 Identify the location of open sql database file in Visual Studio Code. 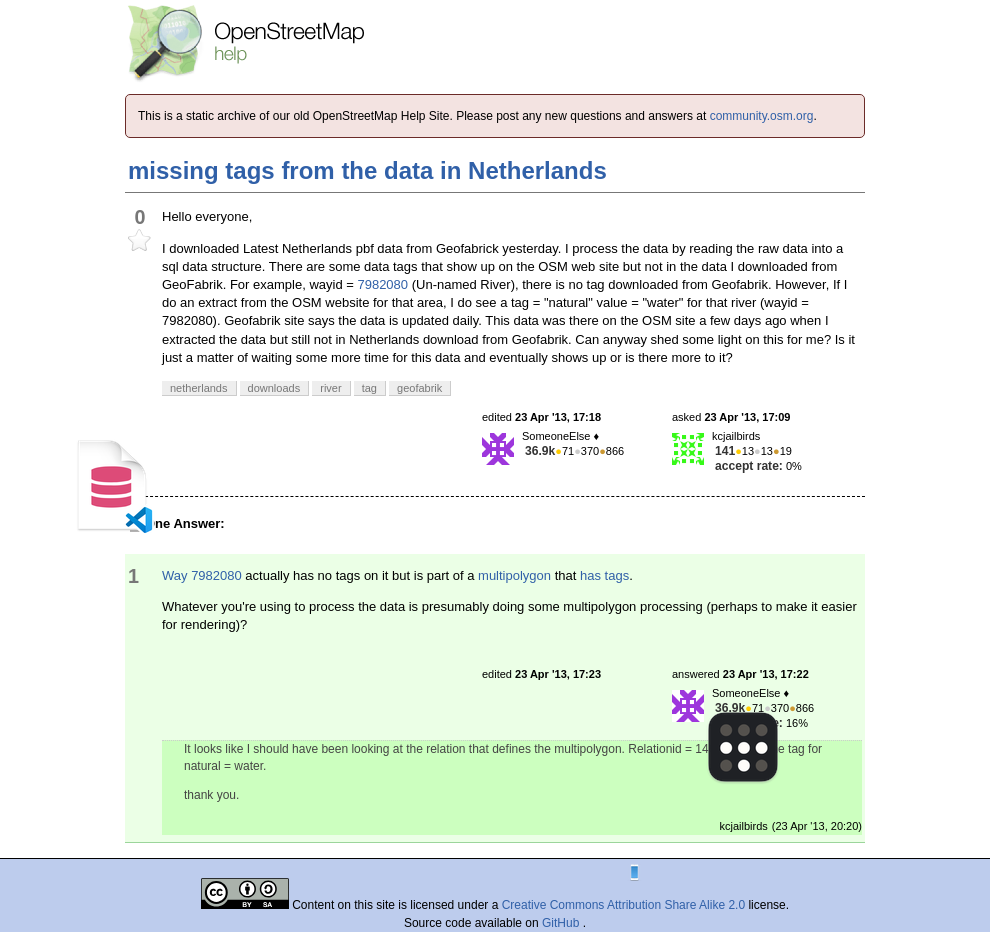
(112, 487).